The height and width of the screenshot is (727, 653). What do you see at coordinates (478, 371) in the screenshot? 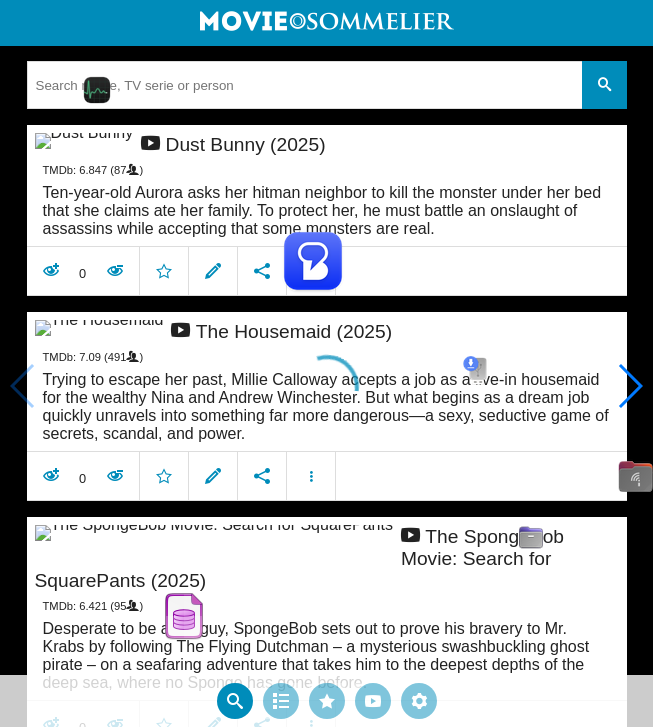
I see `create a bootable USB drive` at bounding box center [478, 371].